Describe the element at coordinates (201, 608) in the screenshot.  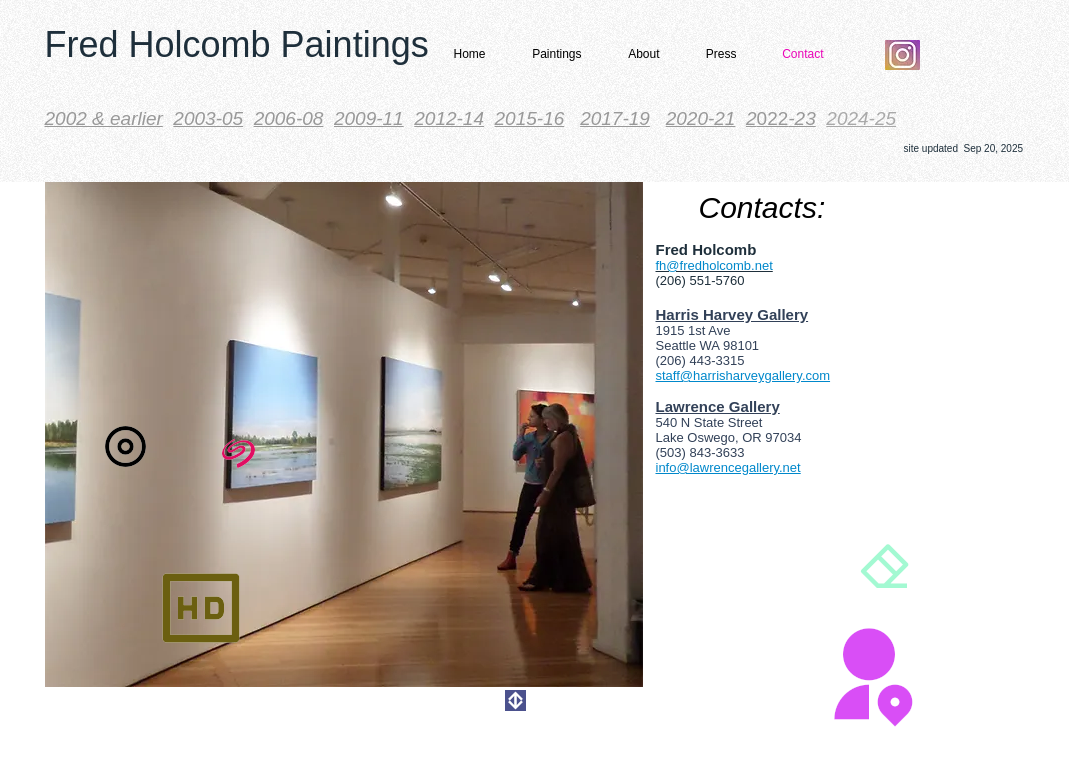
I see `indicates high-definition video quality is available` at that location.